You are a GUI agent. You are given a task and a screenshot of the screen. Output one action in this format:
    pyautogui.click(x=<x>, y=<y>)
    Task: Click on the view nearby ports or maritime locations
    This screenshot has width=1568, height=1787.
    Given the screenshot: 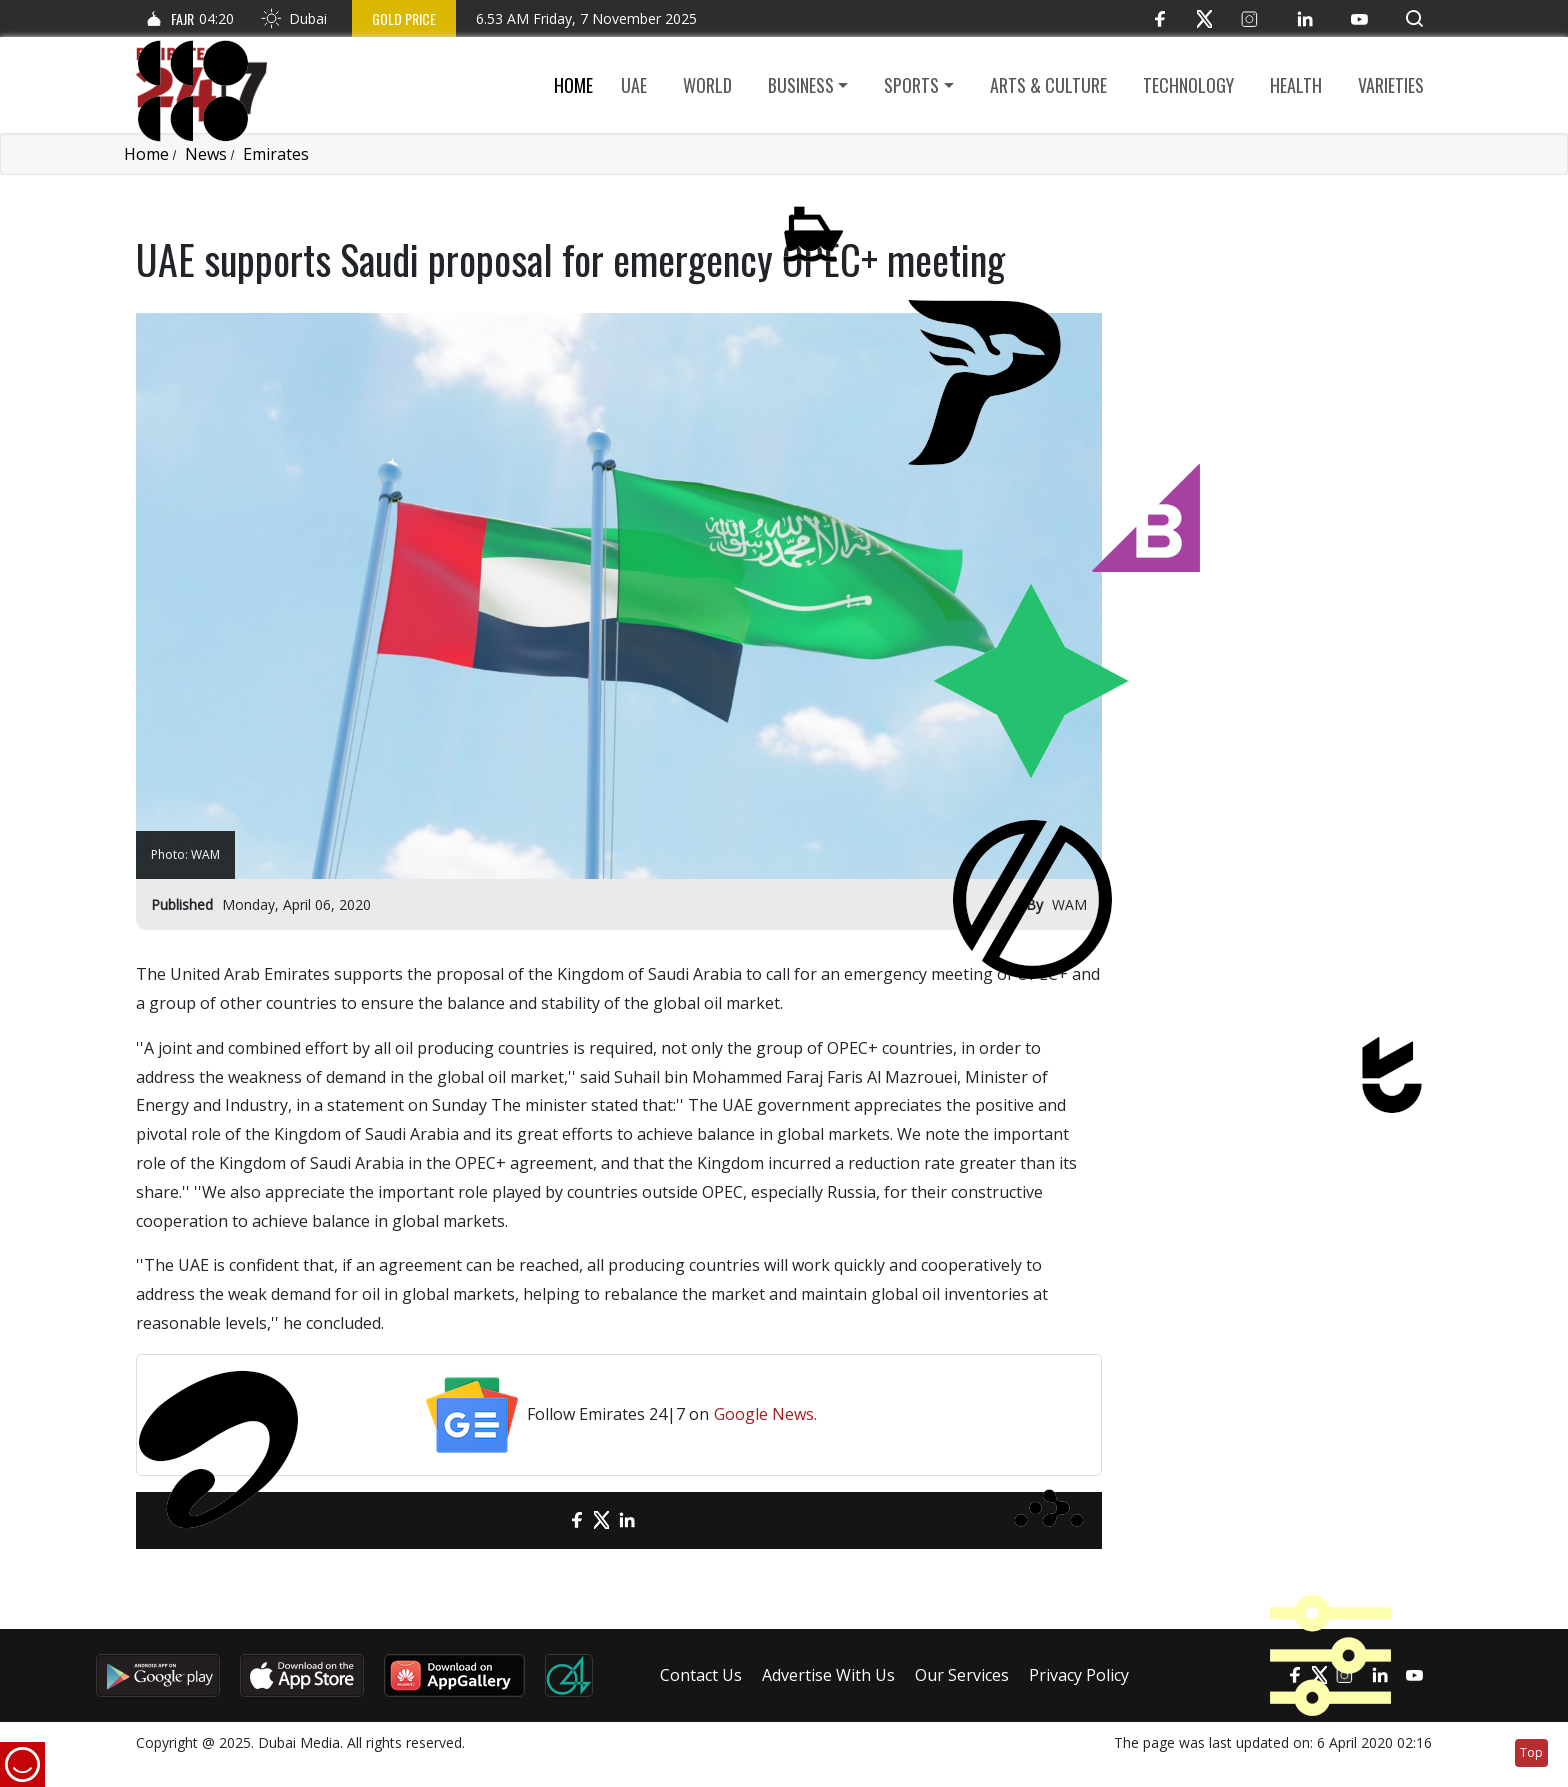 What is the action you would take?
    pyautogui.click(x=812, y=235)
    